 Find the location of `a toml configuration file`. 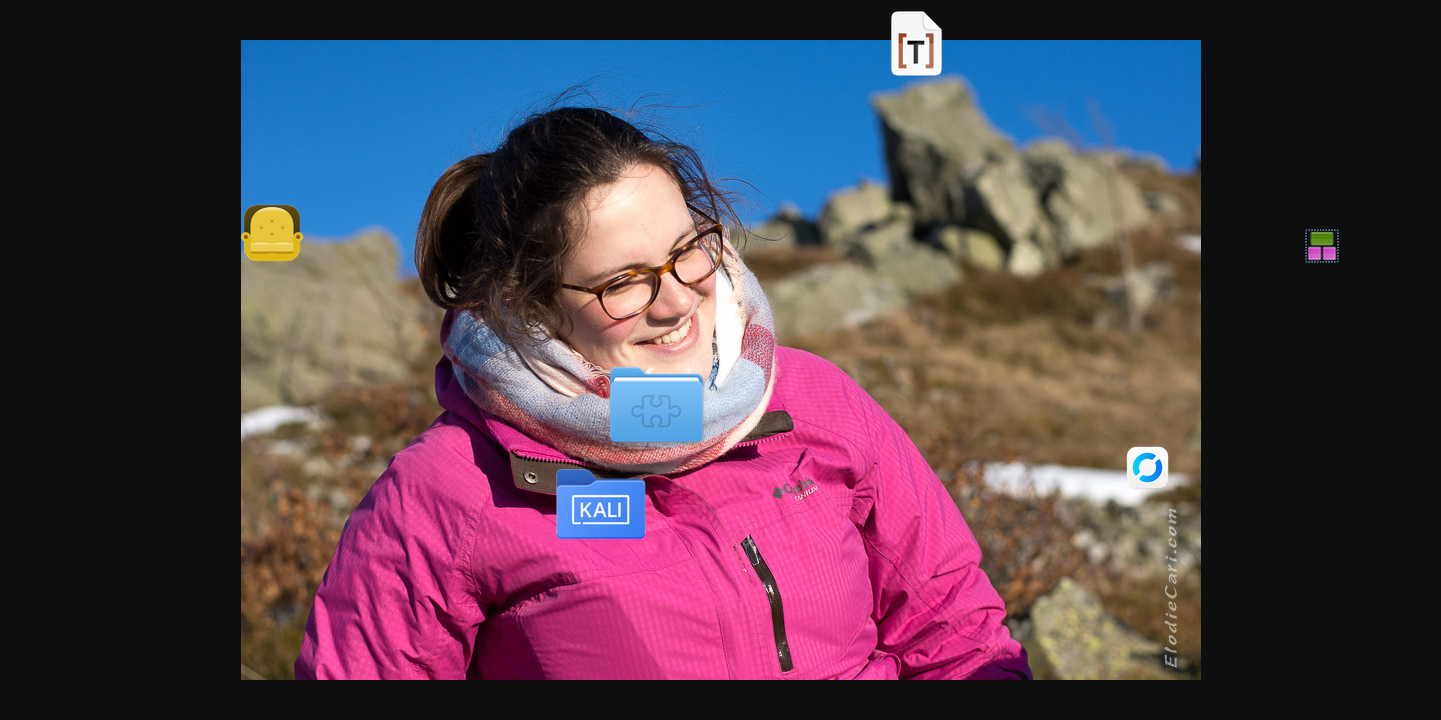

a toml configuration file is located at coordinates (916, 43).